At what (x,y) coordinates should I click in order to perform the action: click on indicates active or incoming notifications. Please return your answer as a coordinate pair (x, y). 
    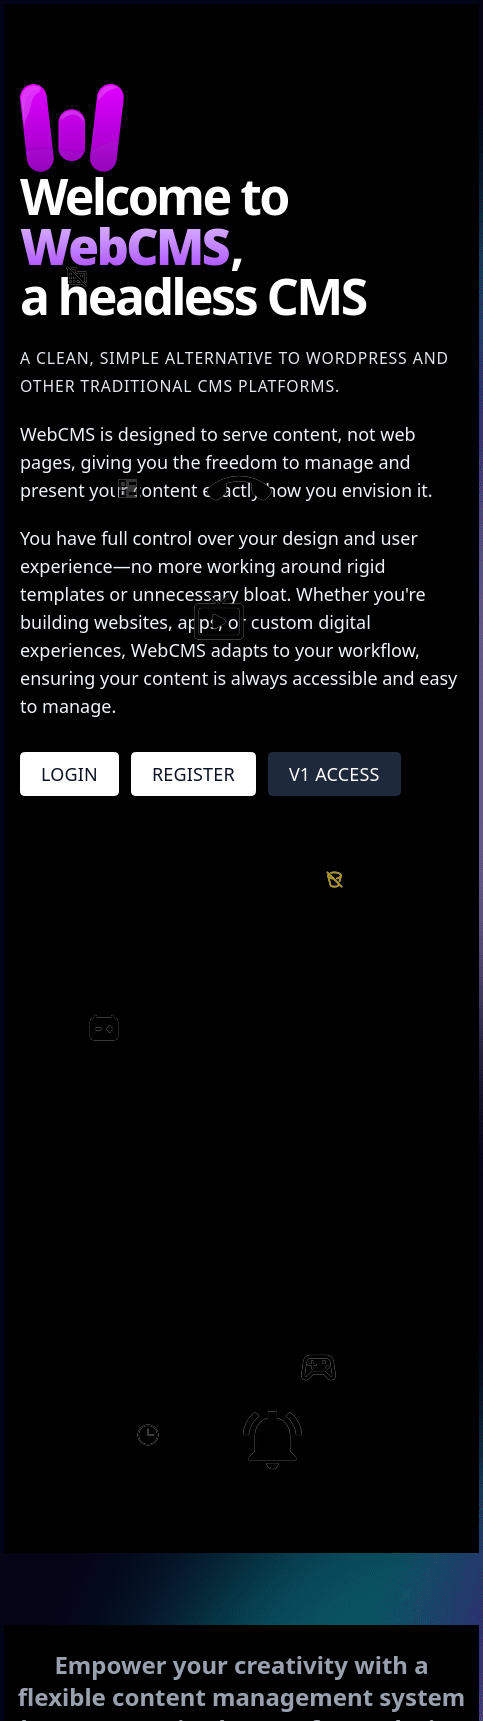
    Looking at the image, I should click on (272, 1439).